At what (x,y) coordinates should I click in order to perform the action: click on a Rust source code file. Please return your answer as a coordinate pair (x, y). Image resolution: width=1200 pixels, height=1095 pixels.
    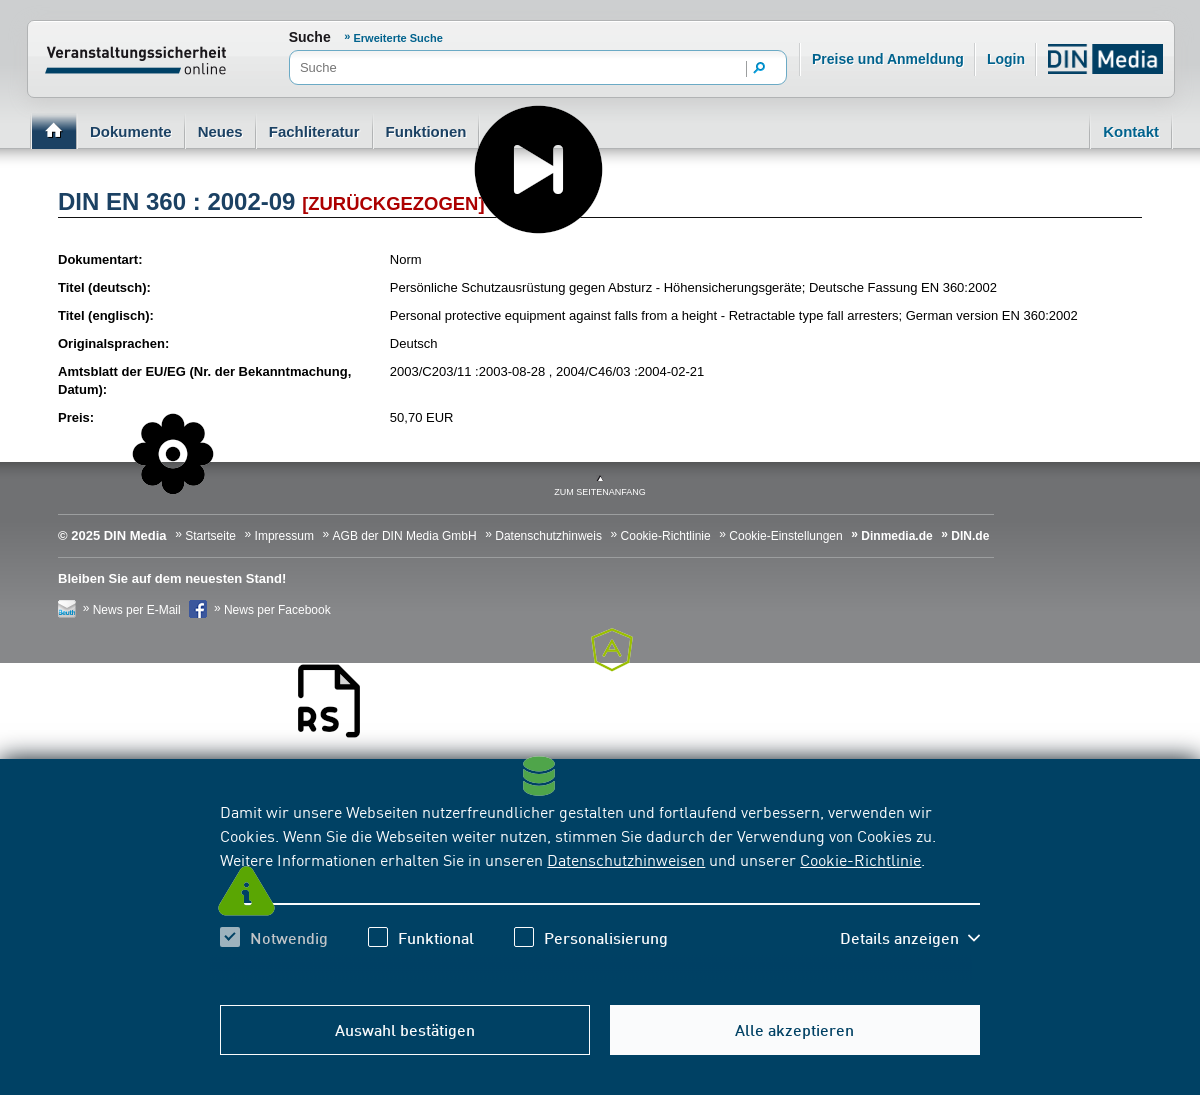
    Looking at the image, I should click on (329, 701).